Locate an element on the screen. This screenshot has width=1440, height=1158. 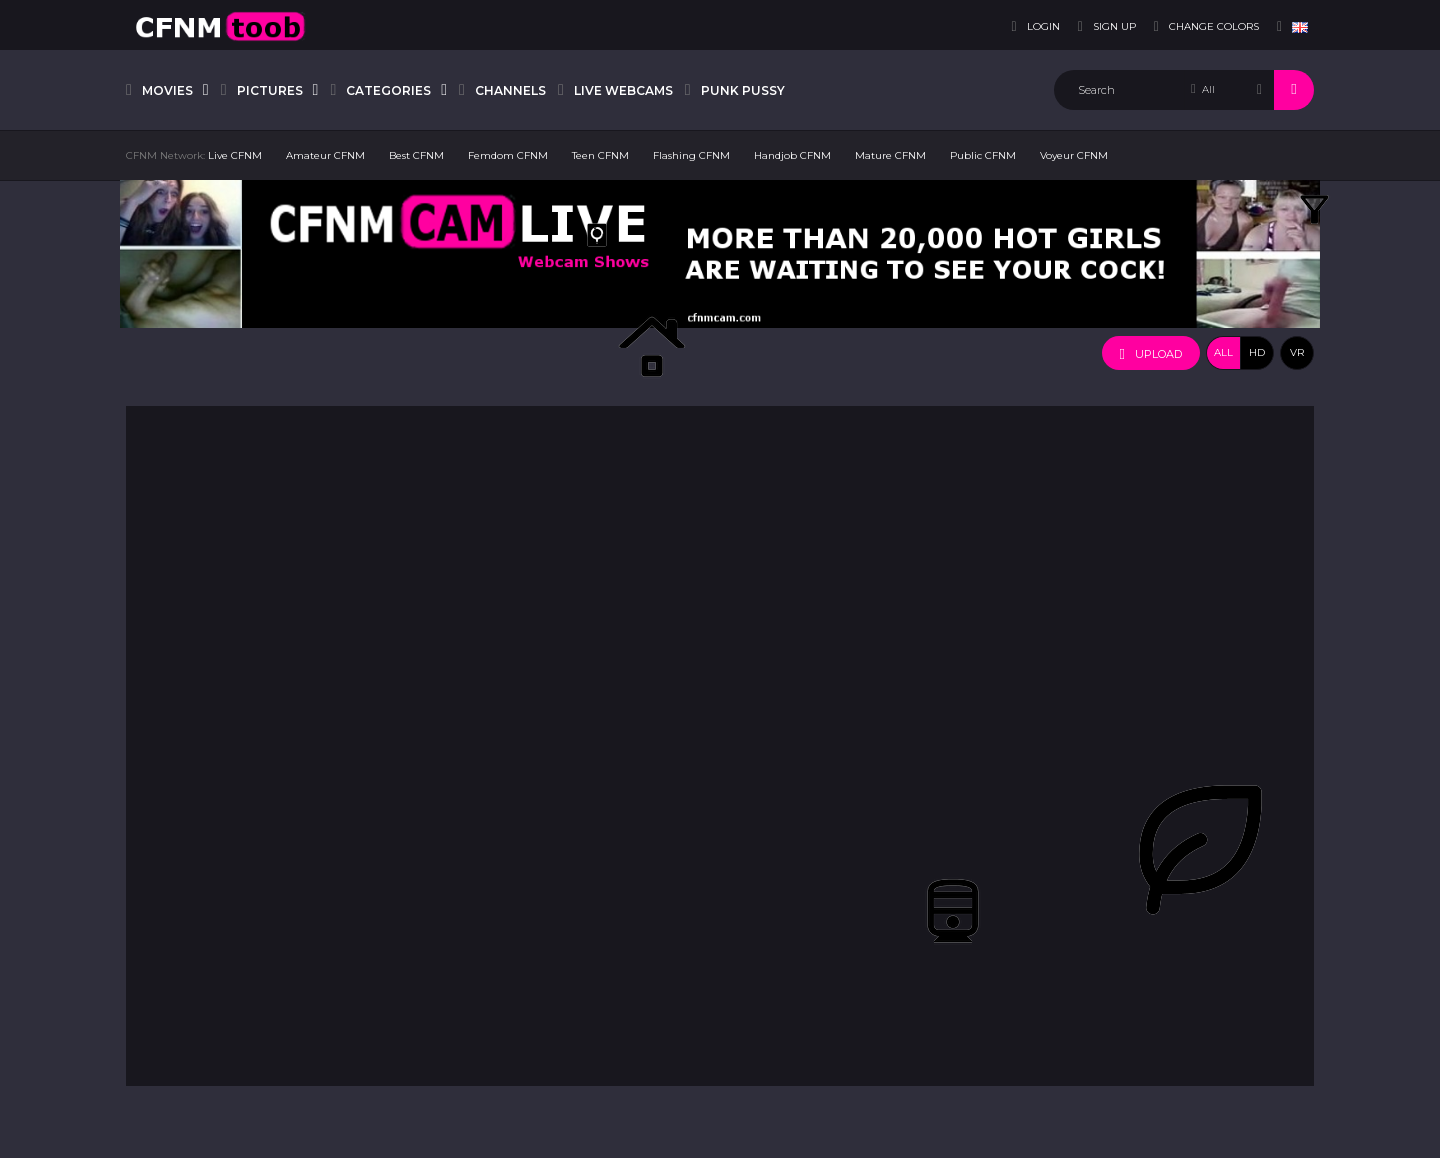
select neuter or non-binary gender option is located at coordinates (597, 235).